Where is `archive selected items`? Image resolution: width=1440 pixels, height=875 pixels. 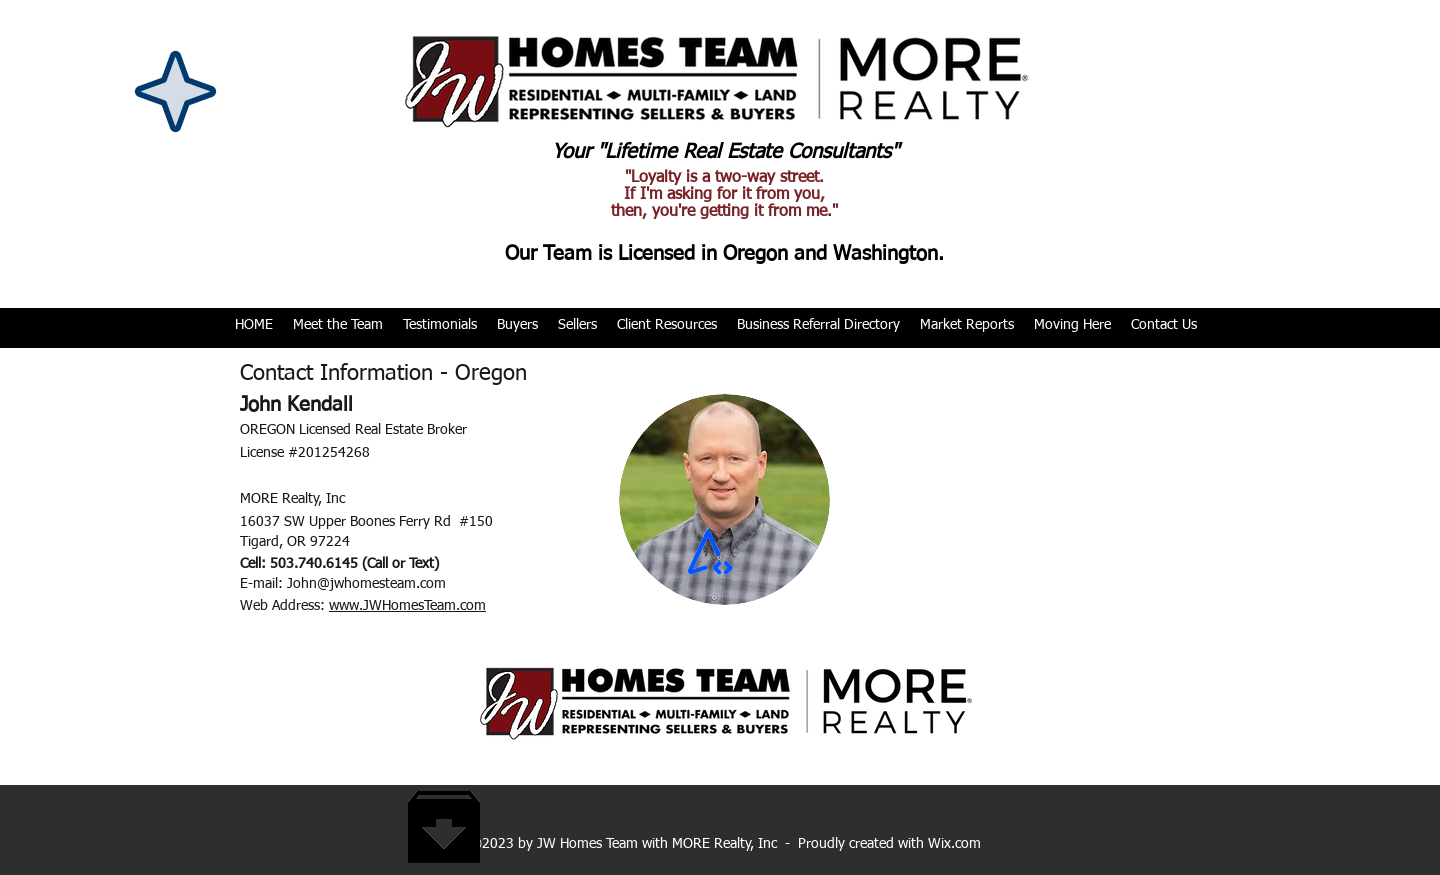
archive selected items is located at coordinates (444, 827).